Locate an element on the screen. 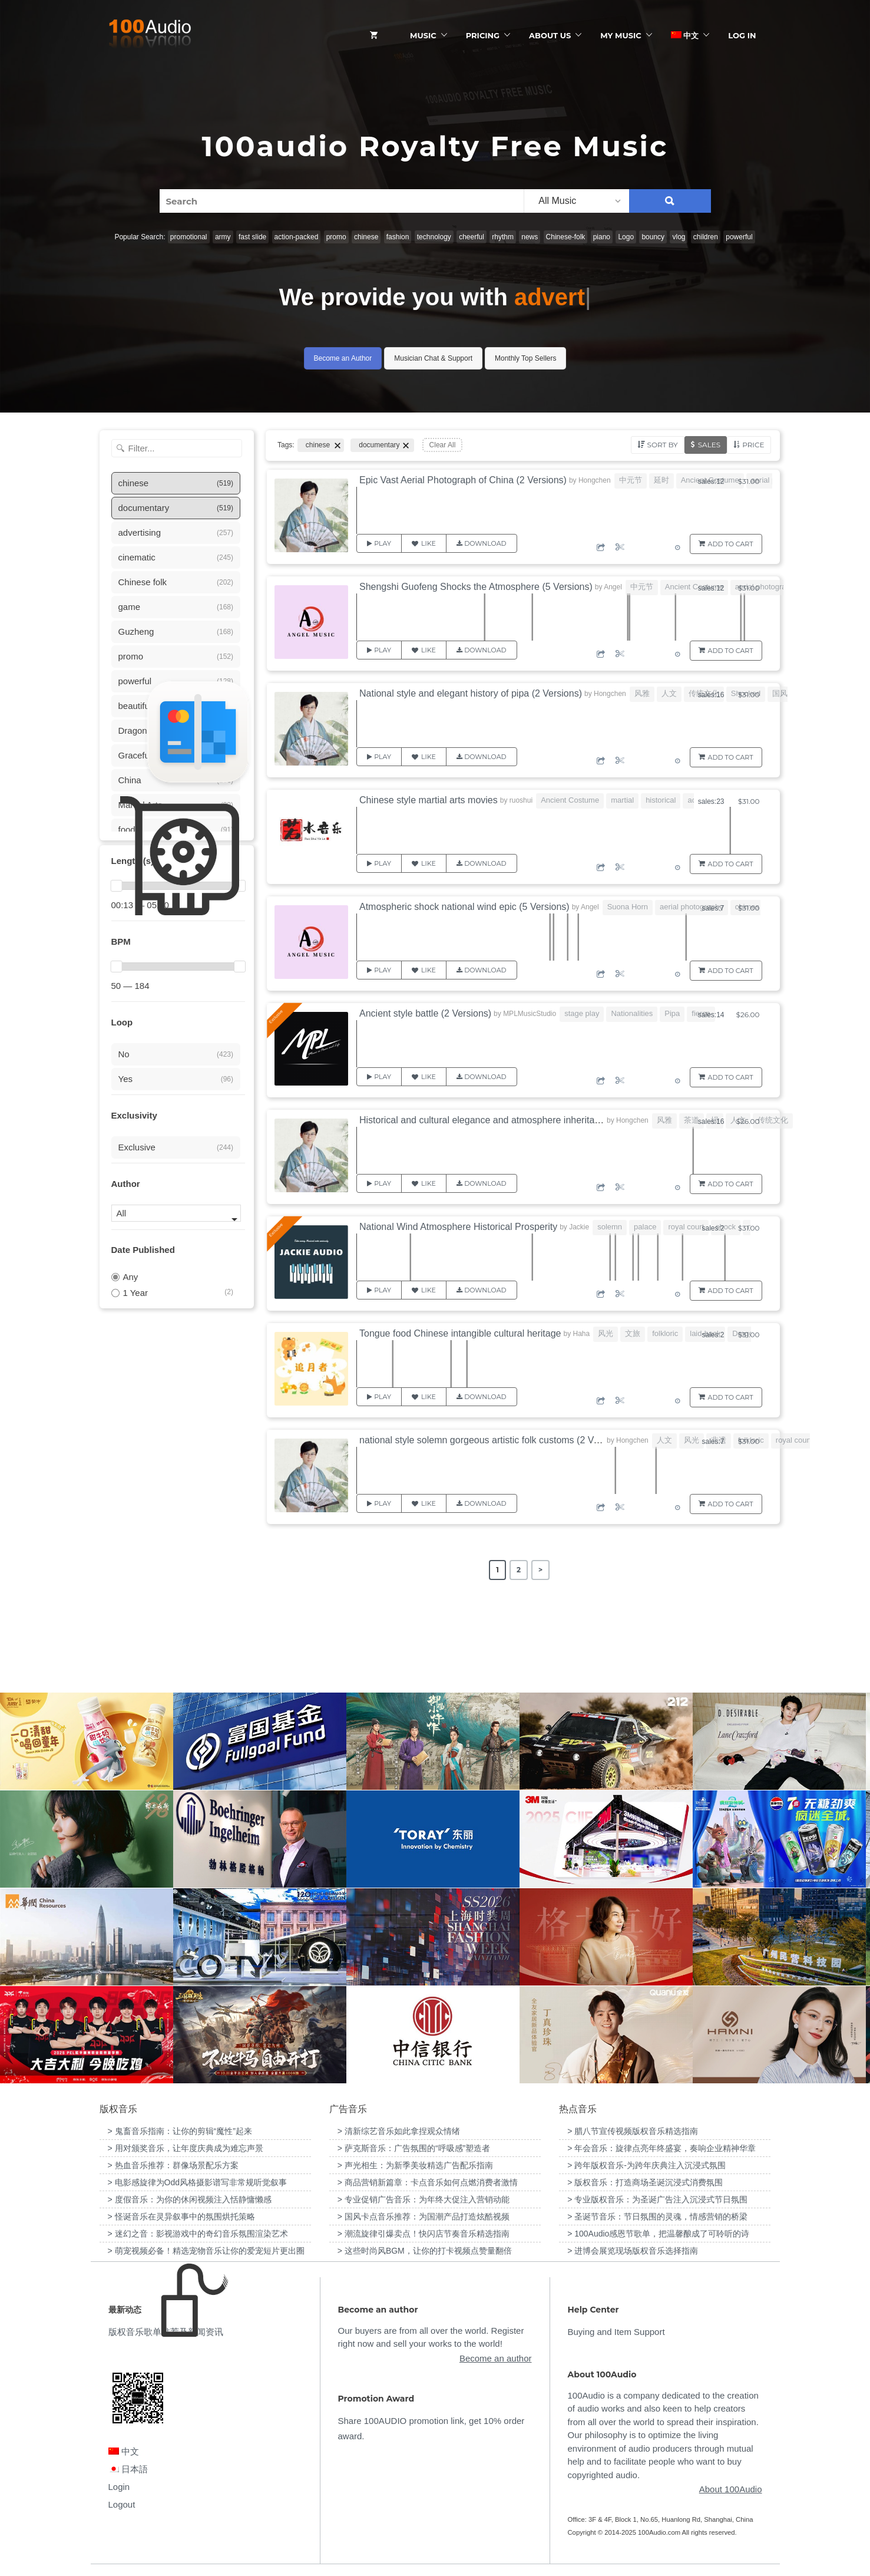 The image size is (870, 2576). colorimeter device for color calibration is located at coordinates (193, 2300).